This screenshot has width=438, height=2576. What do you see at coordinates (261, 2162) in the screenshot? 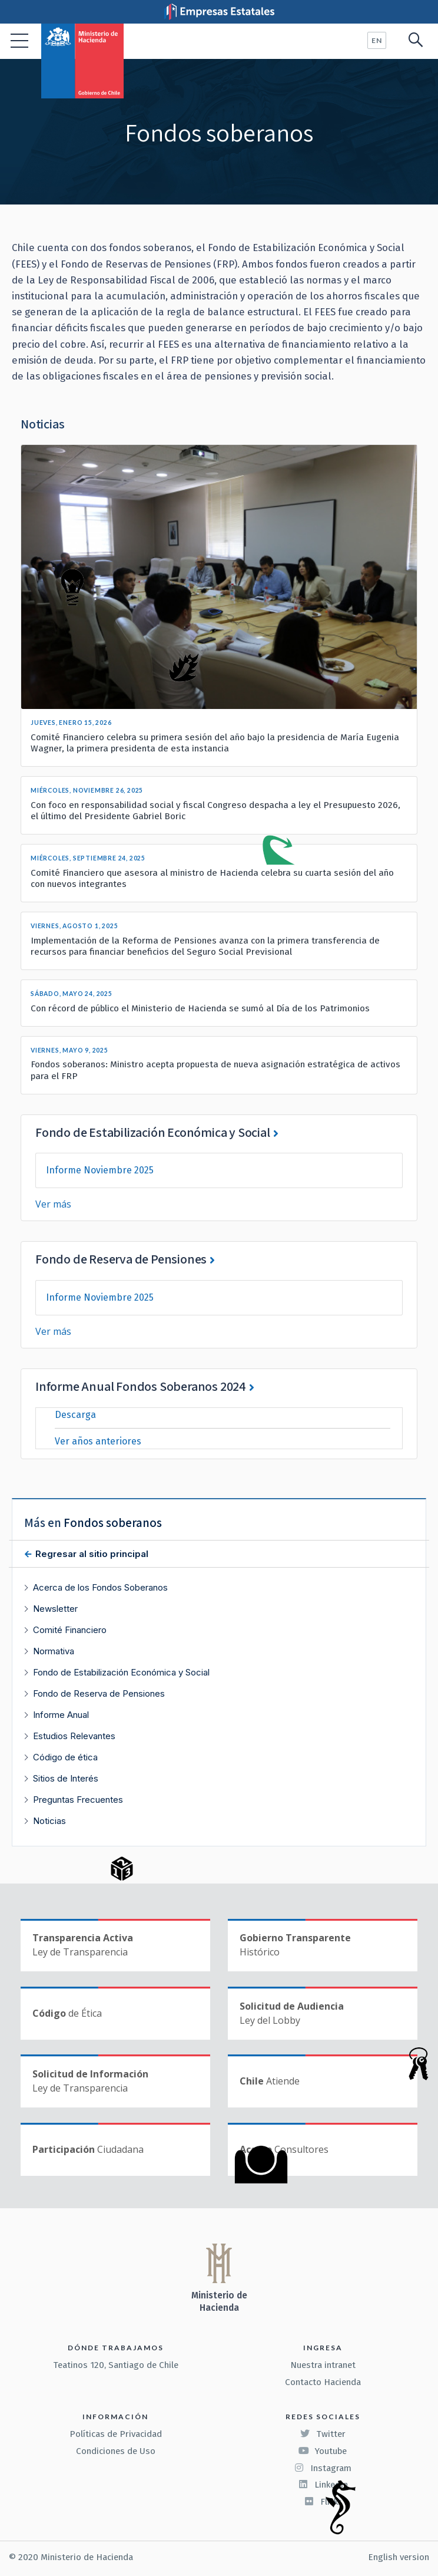
I see `ancient egyptian symbol representing the horizon or sunrise` at bounding box center [261, 2162].